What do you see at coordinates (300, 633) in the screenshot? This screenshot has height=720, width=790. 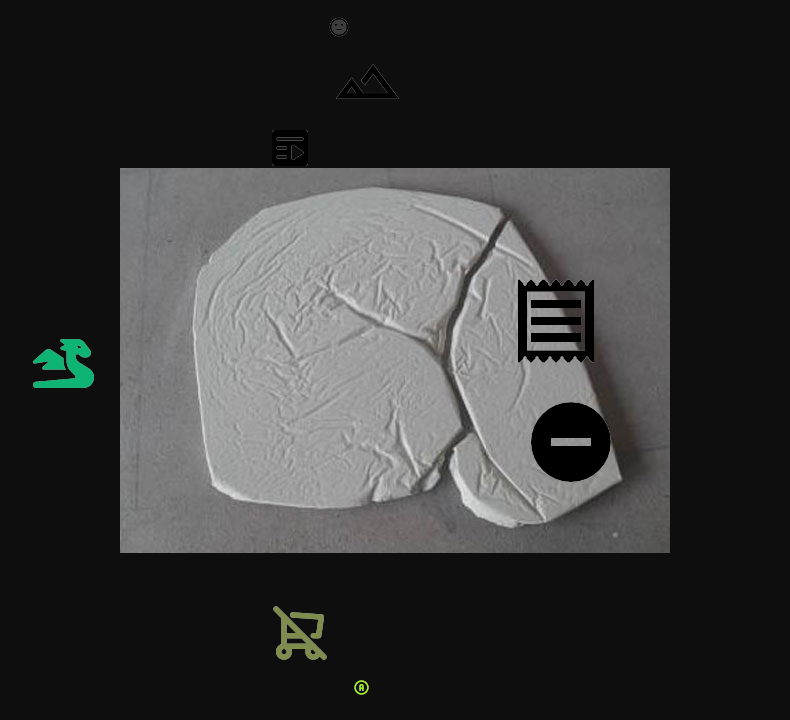 I see `shopping cart unavailable or disabled` at bounding box center [300, 633].